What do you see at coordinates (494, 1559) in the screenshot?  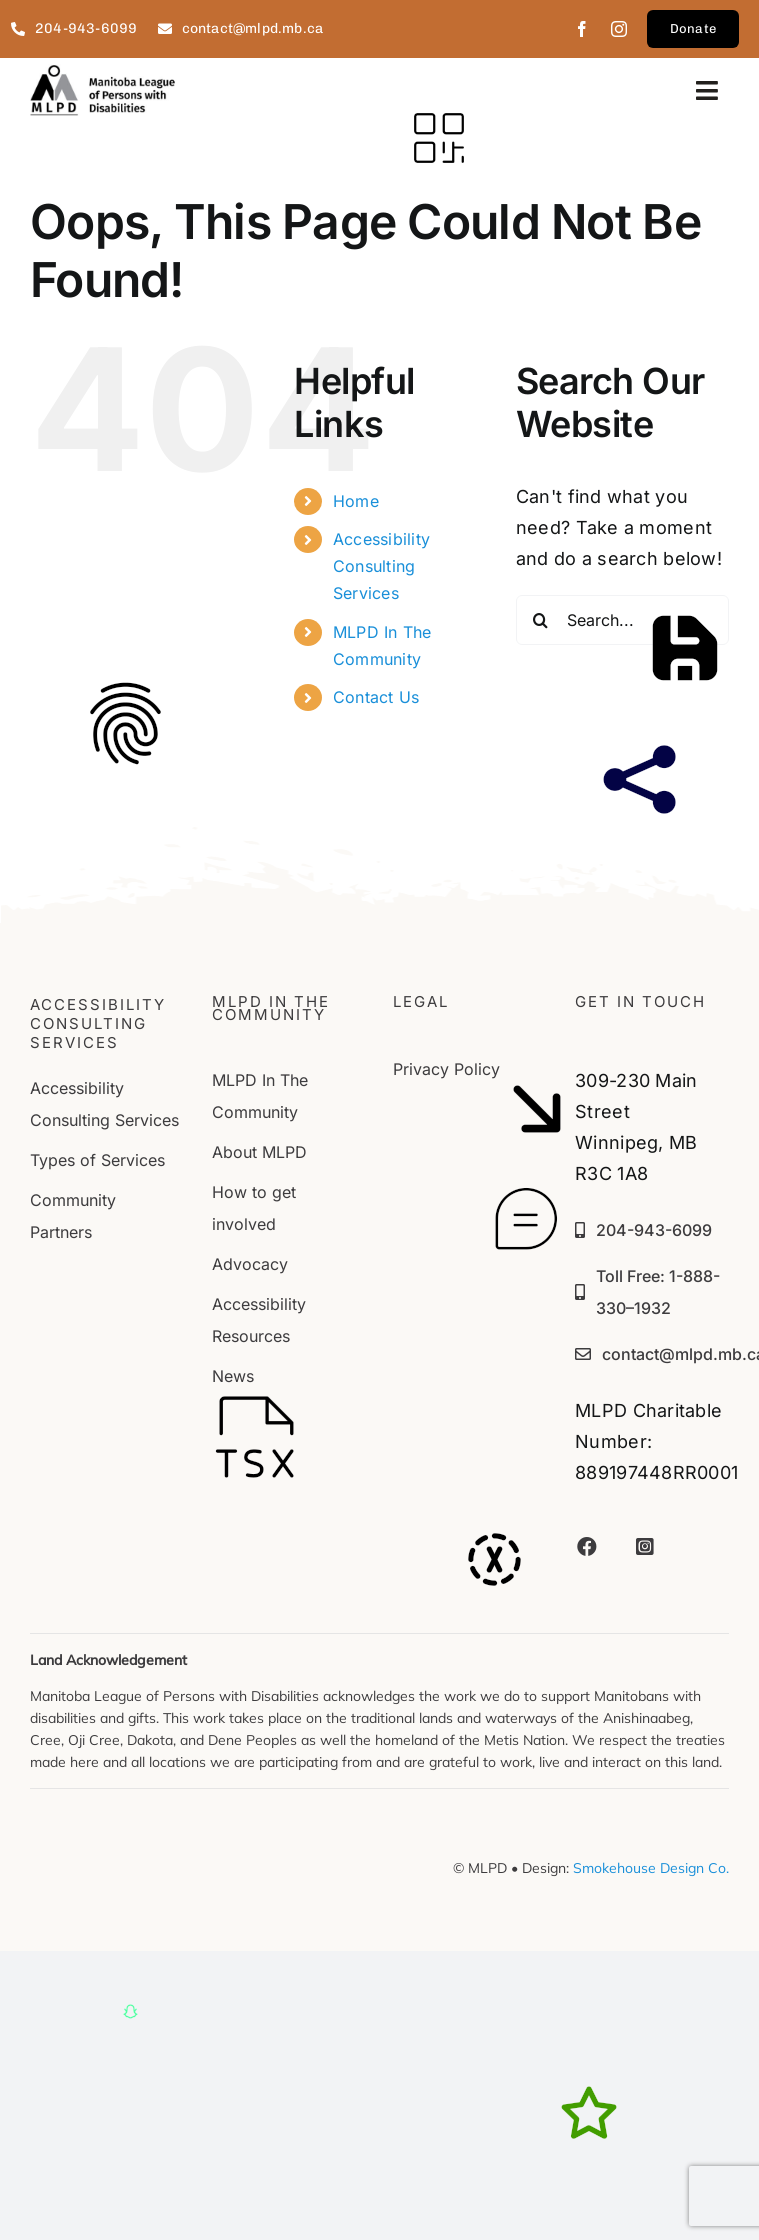 I see `cancel or remove a pending action` at bounding box center [494, 1559].